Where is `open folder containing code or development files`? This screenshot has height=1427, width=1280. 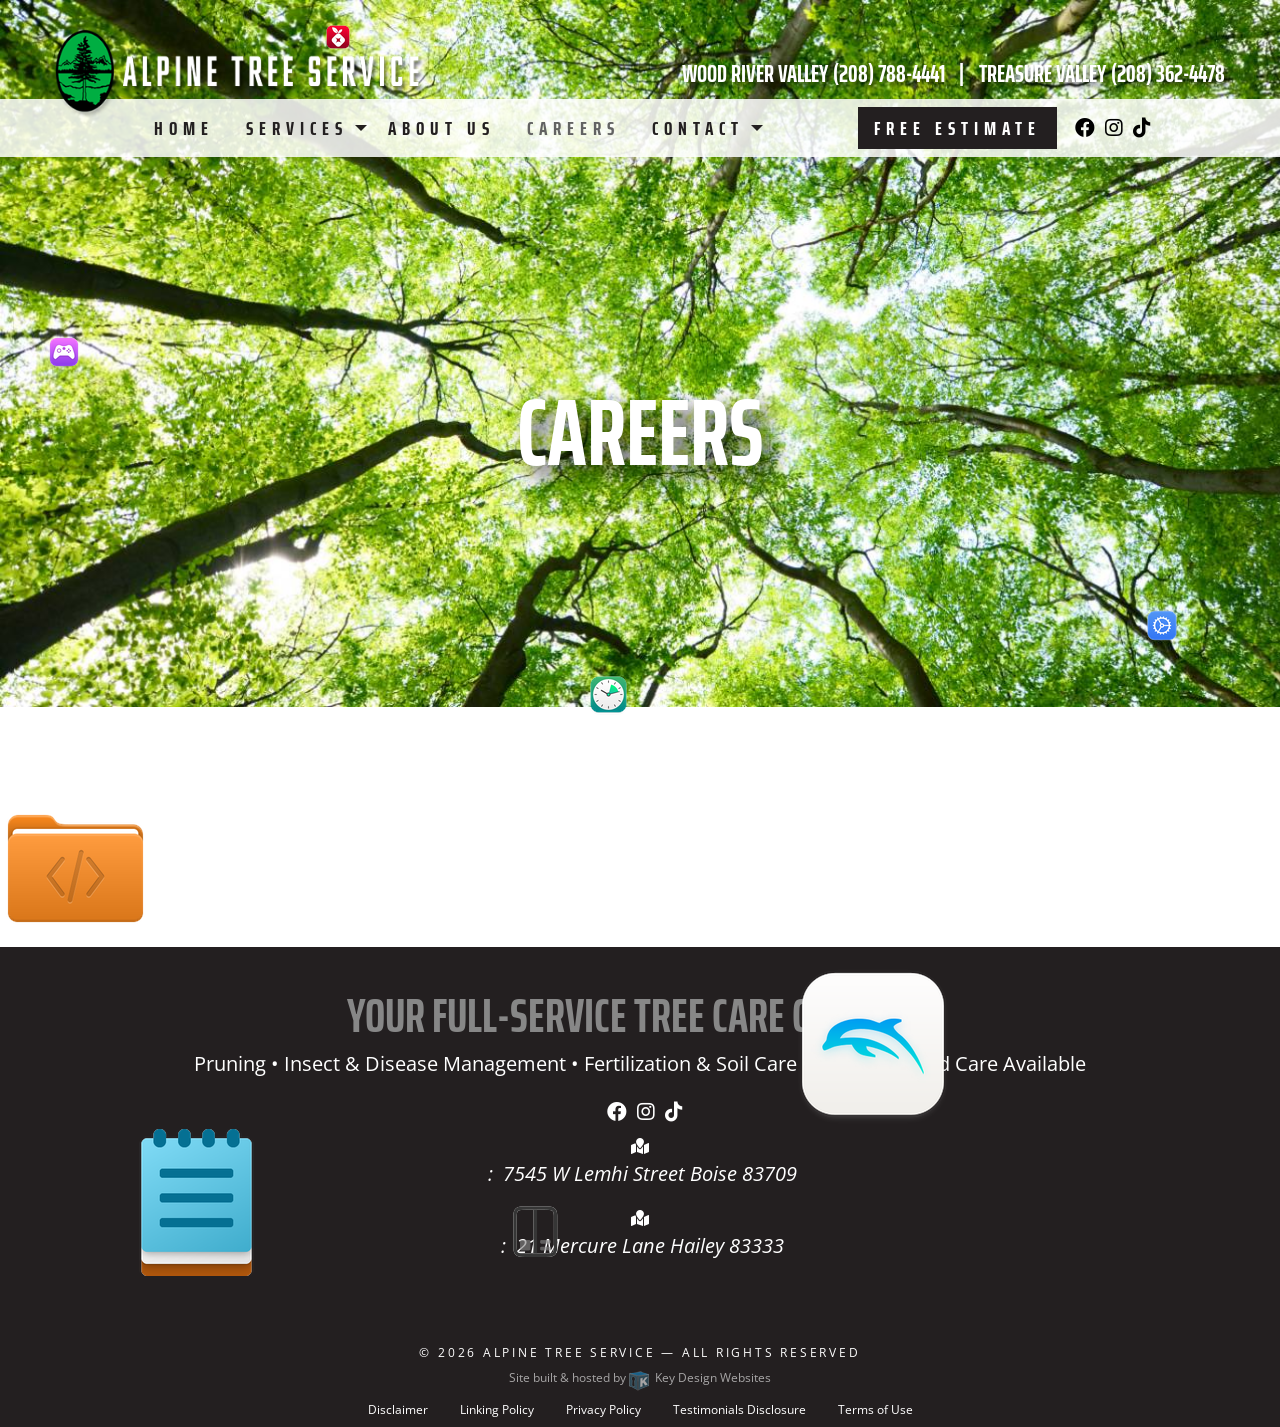
open folder containing code or development files is located at coordinates (75, 868).